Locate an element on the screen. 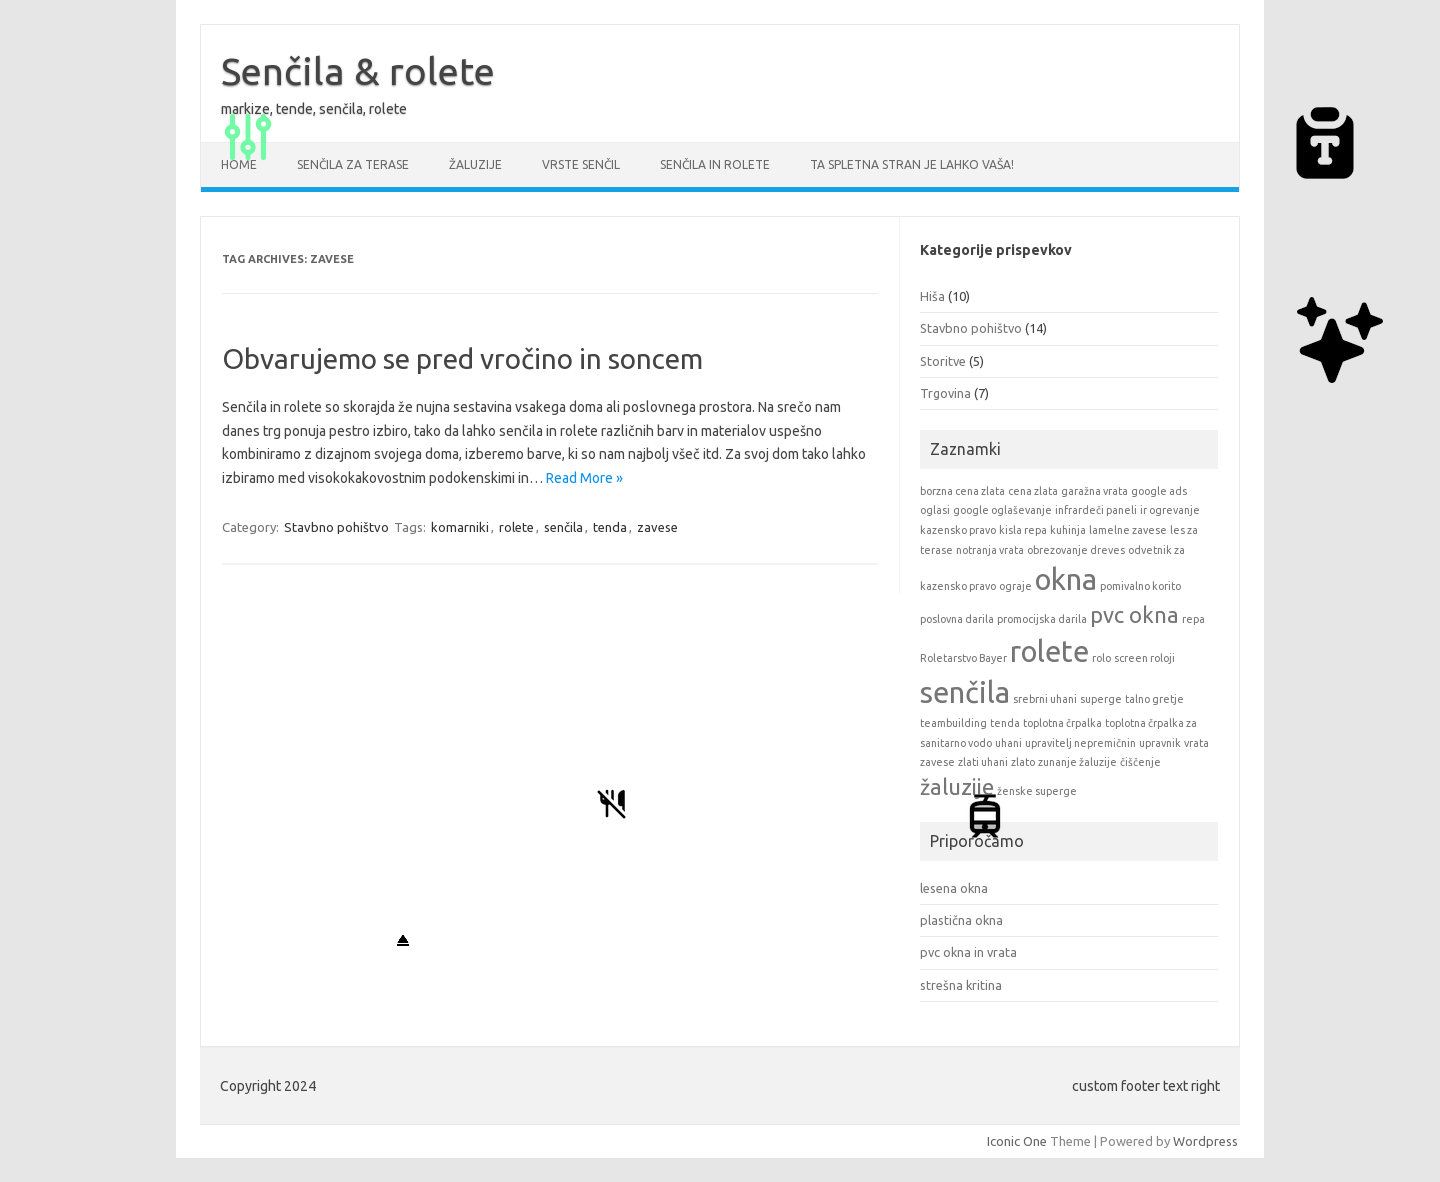  adjust settings or preferences is located at coordinates (248, 137).